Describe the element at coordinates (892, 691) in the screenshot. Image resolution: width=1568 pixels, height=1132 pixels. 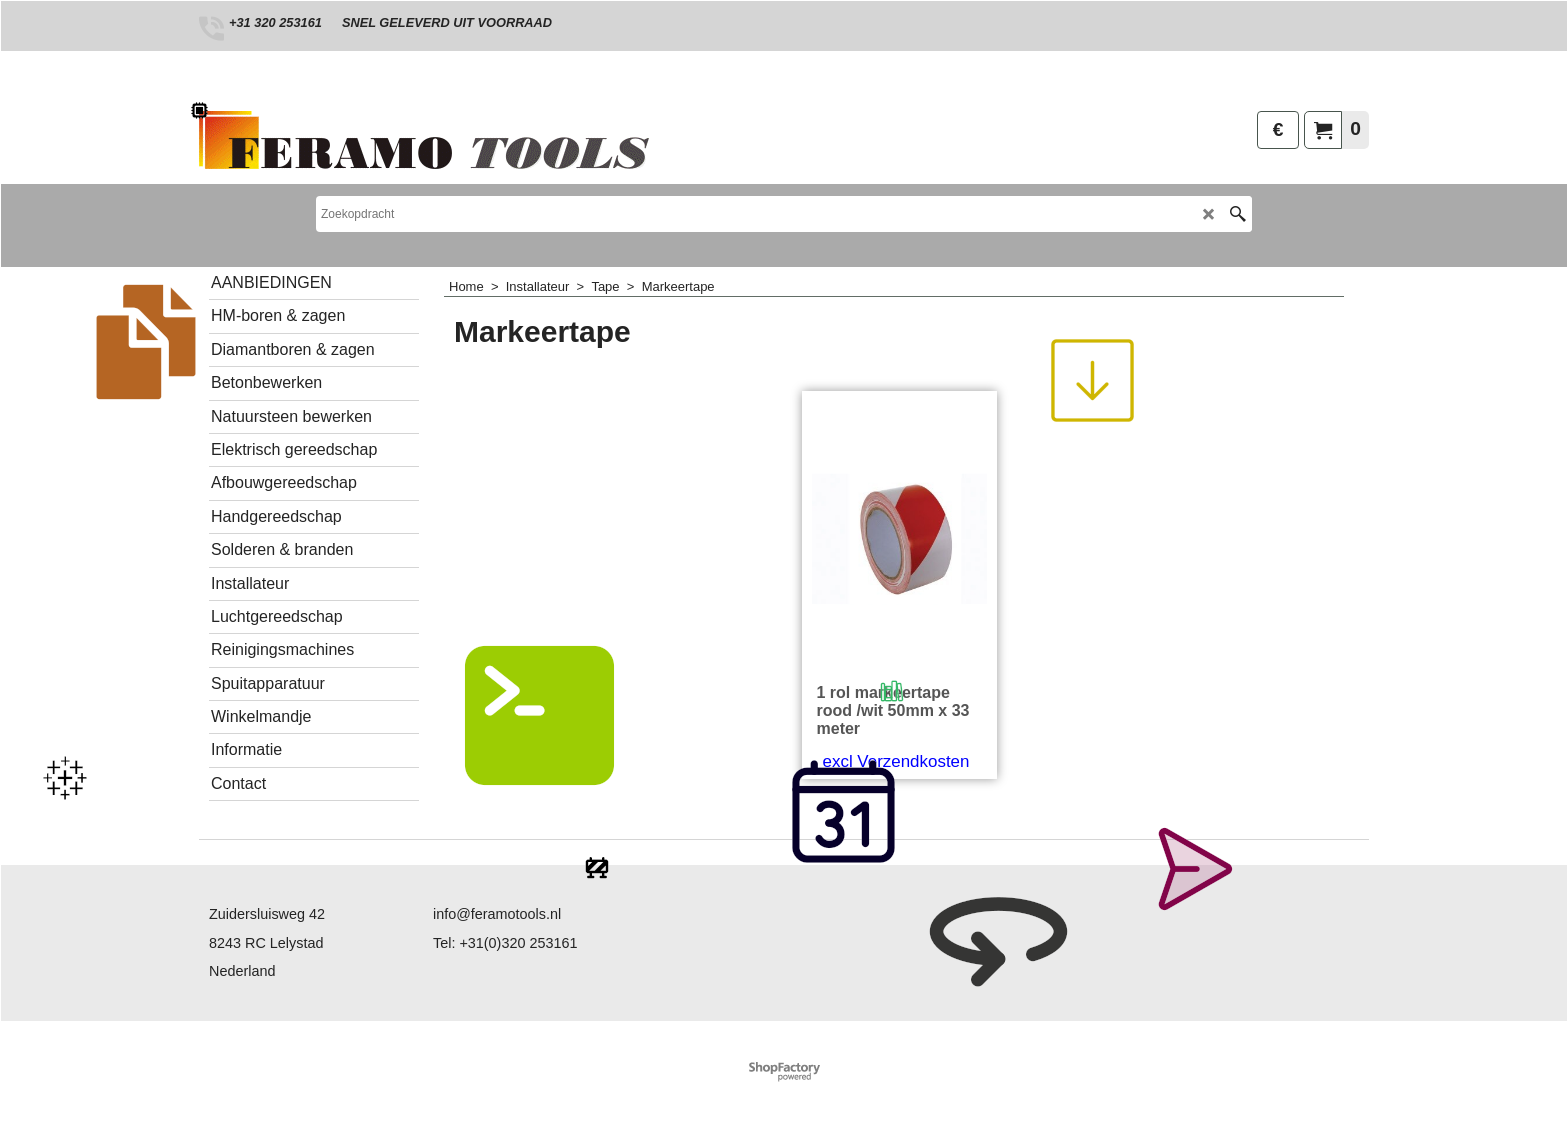
I see `access your library or collection` at that location.